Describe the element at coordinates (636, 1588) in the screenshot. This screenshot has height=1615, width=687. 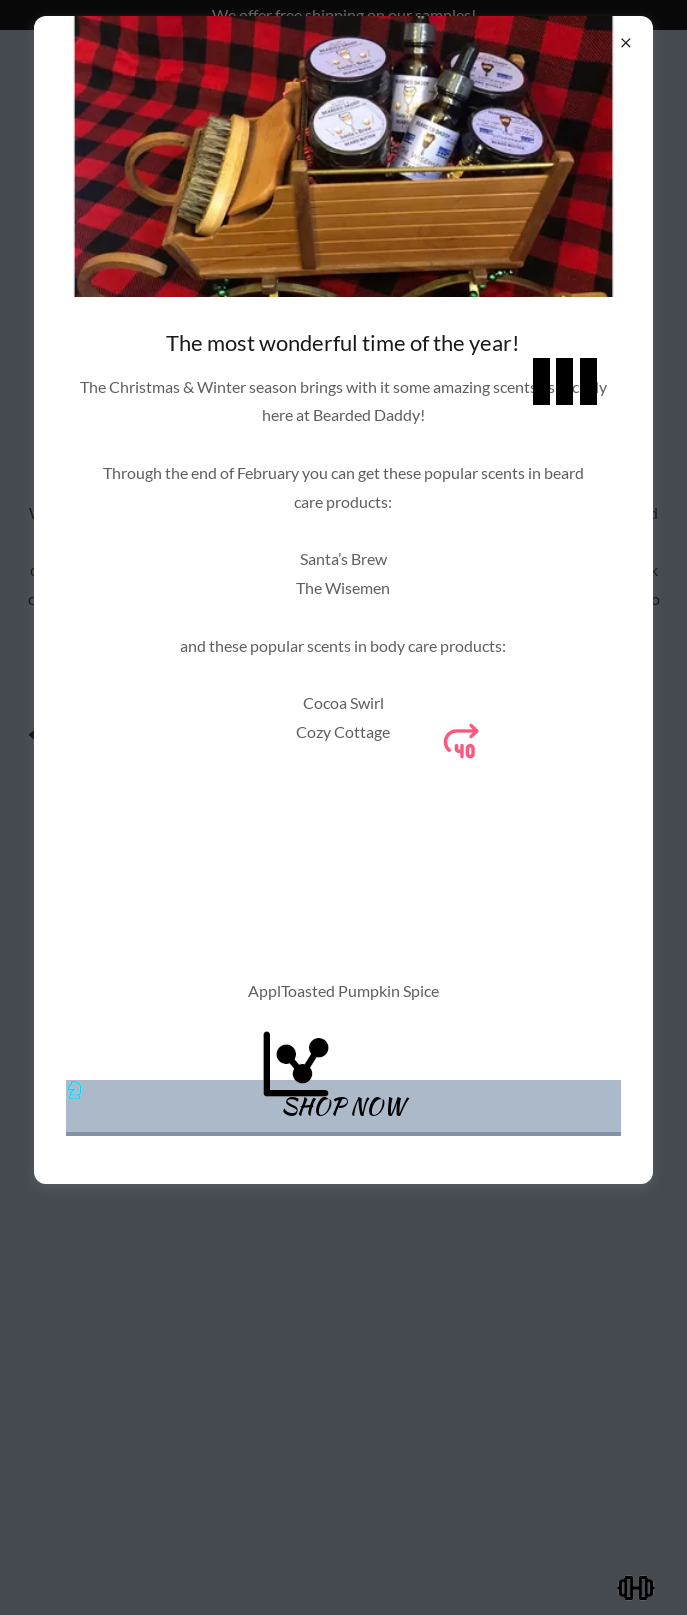
I see `access workout or fitness features` at that location.